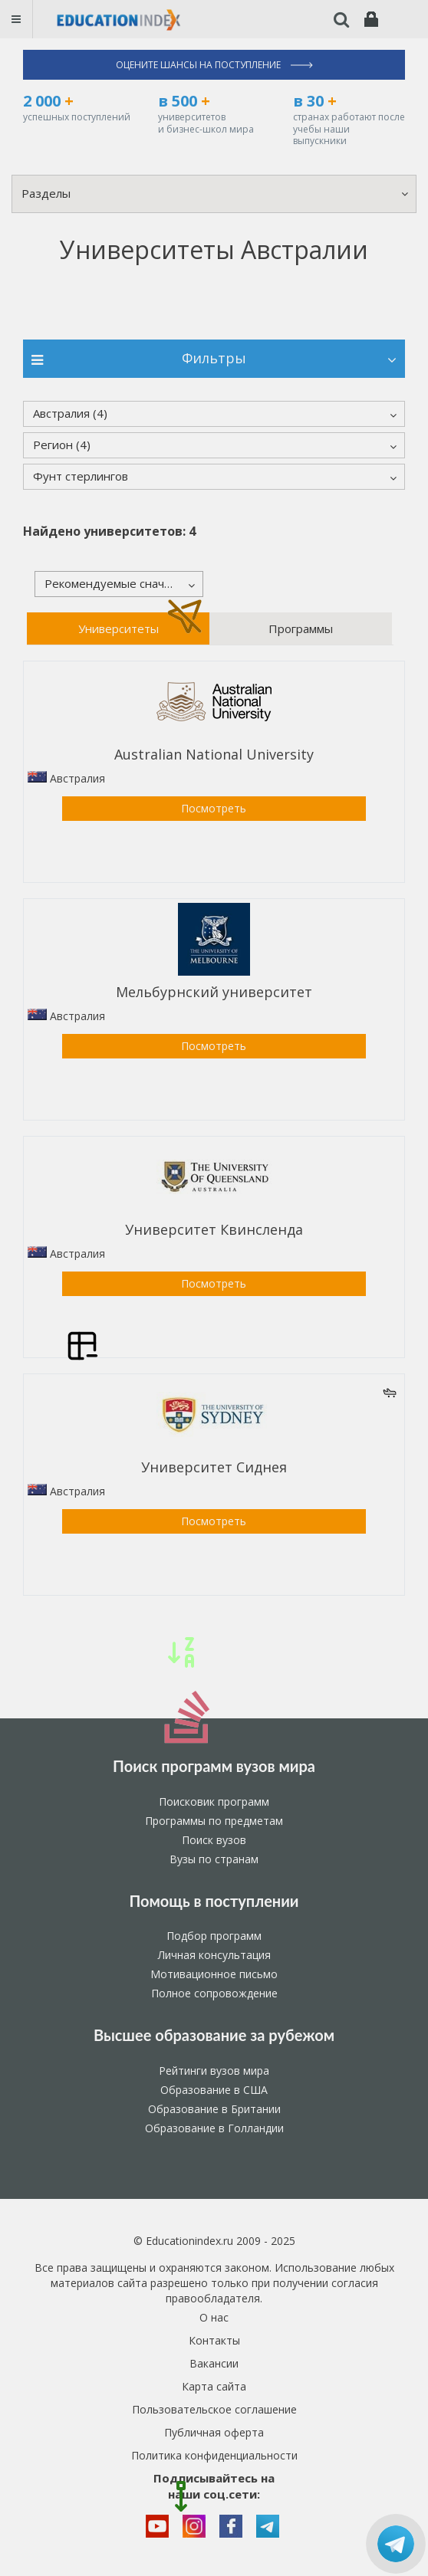  I want to click on airplane taxiing on the ground, so click(390, 1393).